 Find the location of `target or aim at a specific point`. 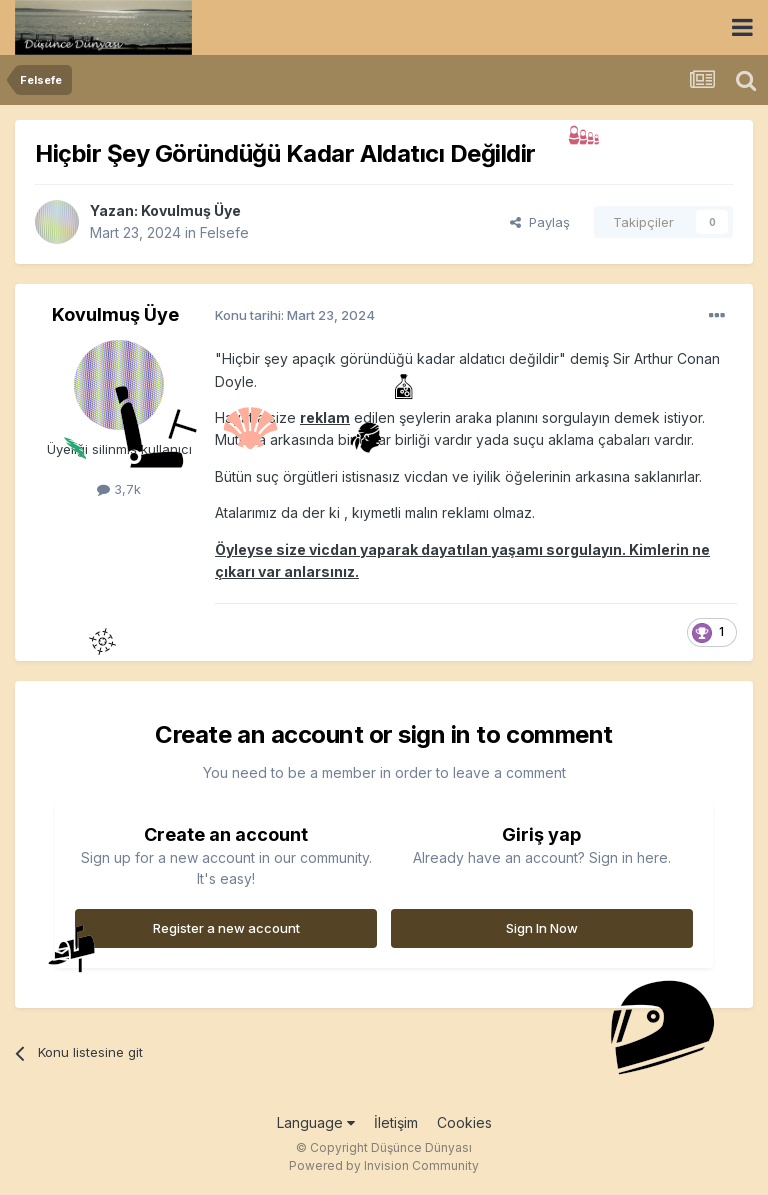

target or aim at a specific point is located at coordinates (102, 641).